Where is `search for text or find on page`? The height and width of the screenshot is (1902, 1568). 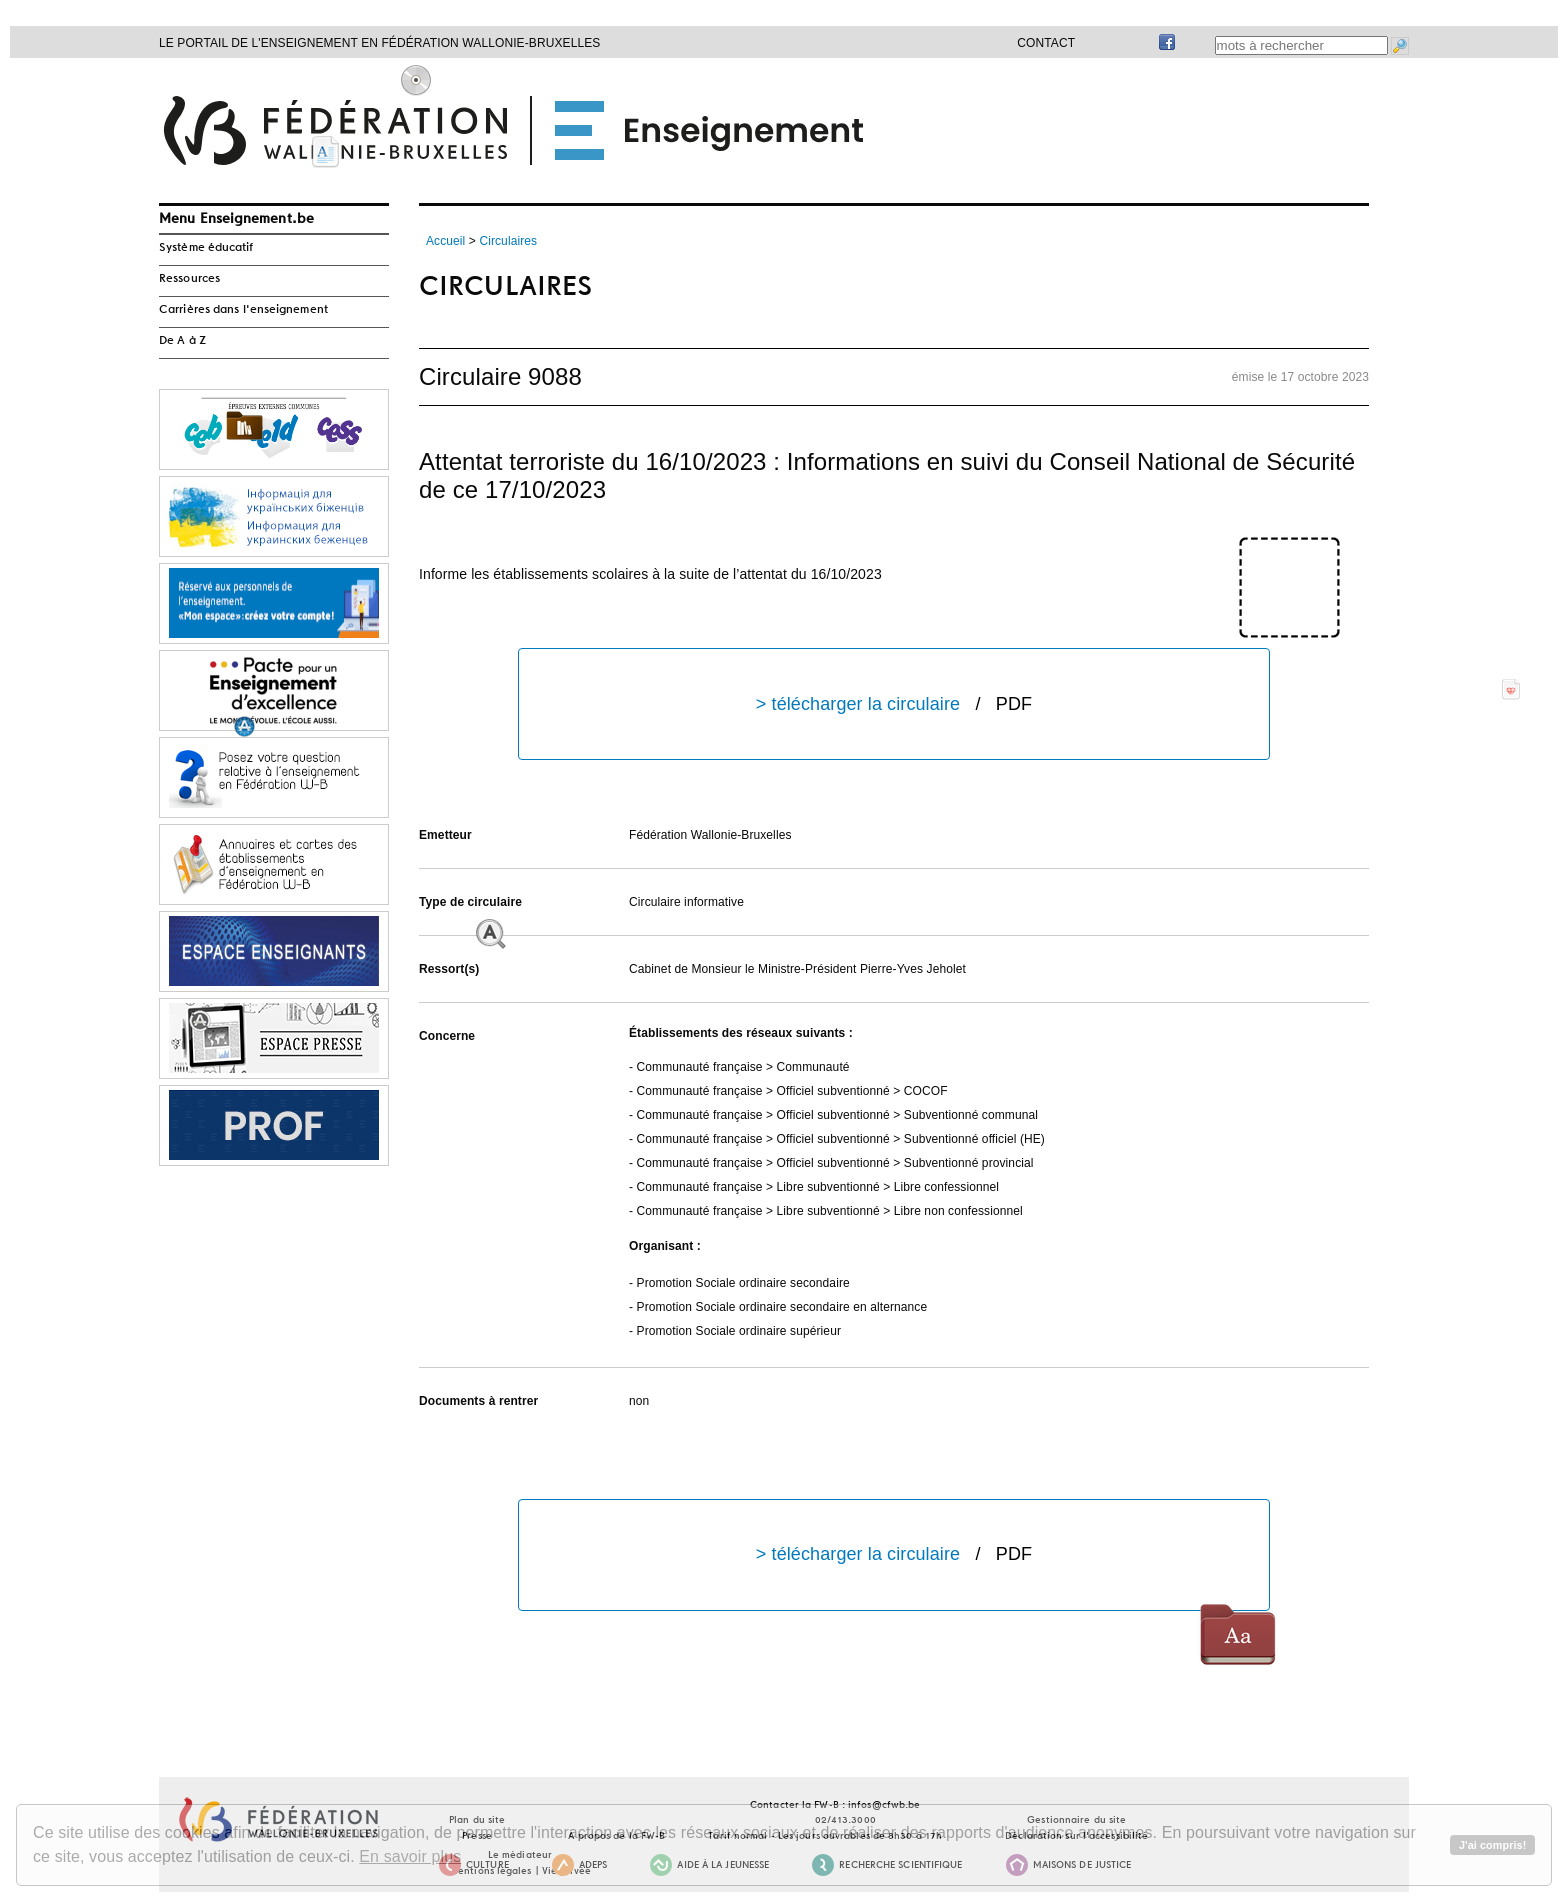
search for text or find on page is located at coordinates (491, 934).